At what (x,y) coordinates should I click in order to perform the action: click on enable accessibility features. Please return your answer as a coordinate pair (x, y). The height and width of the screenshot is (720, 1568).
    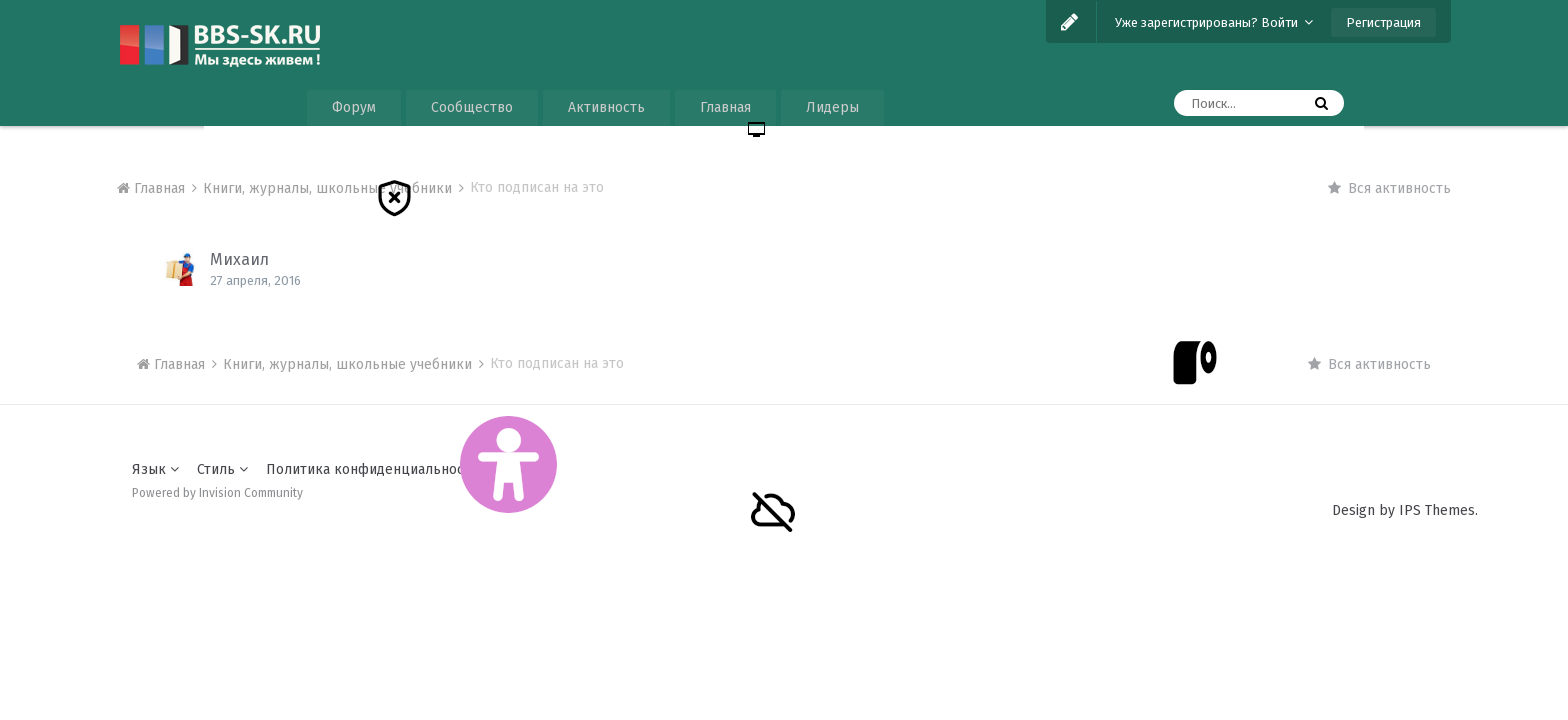
    Looking at the image, I should click on (508, 464).